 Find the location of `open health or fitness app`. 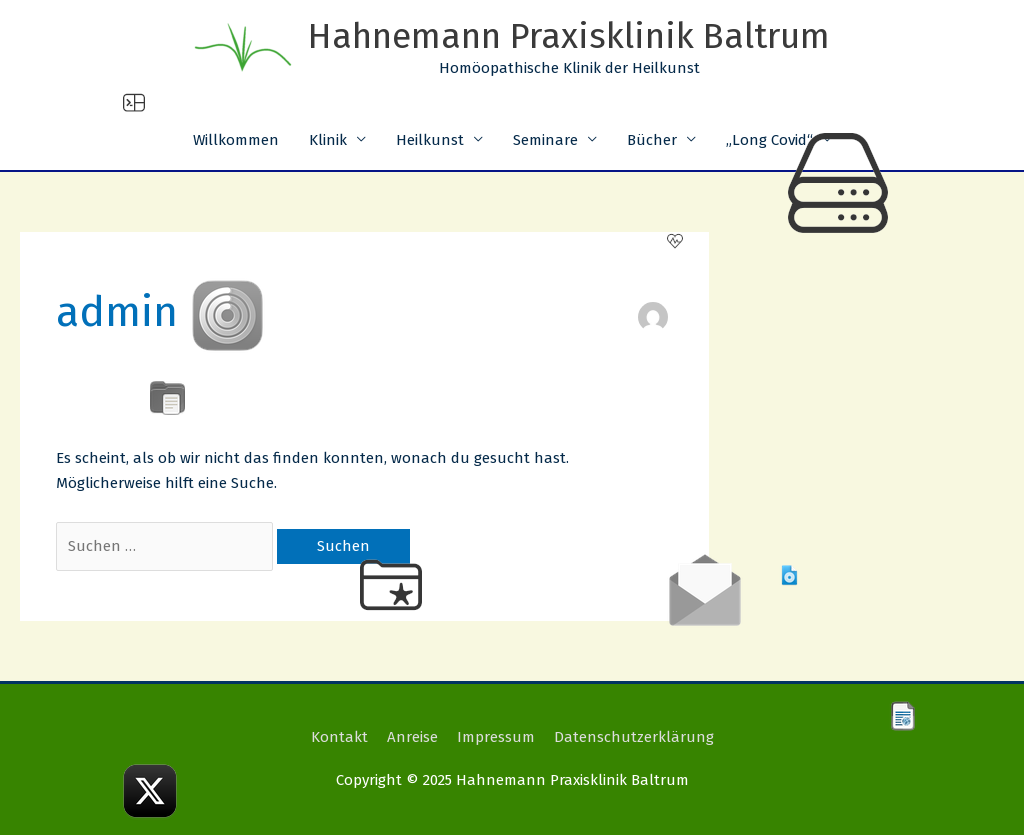

open health or fitness app is located at coordinates (675, 241).